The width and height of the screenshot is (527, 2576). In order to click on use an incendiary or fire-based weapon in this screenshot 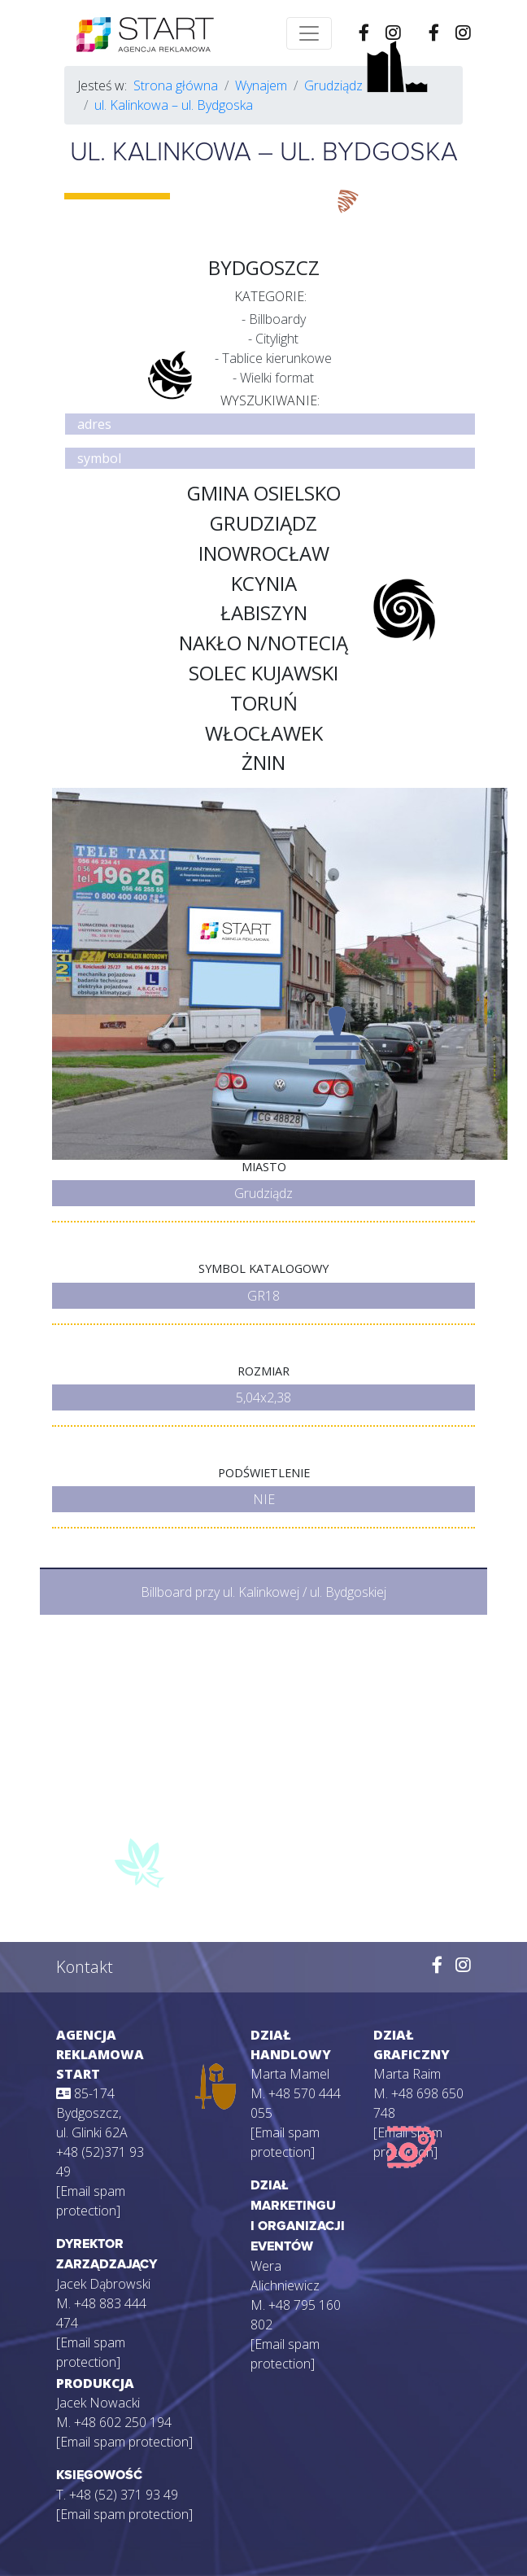, I will do `click(170, 375)`.